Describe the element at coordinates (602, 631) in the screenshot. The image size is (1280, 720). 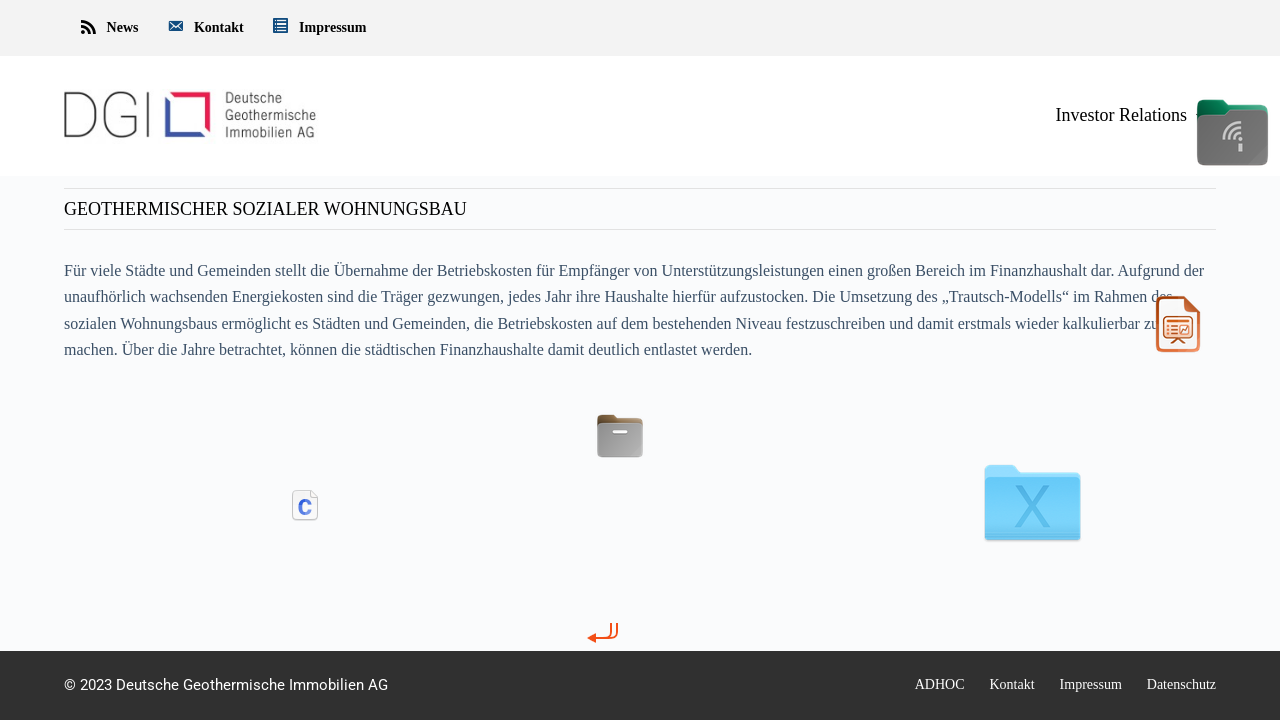
I see `reply to all recipients of an email` at that location.